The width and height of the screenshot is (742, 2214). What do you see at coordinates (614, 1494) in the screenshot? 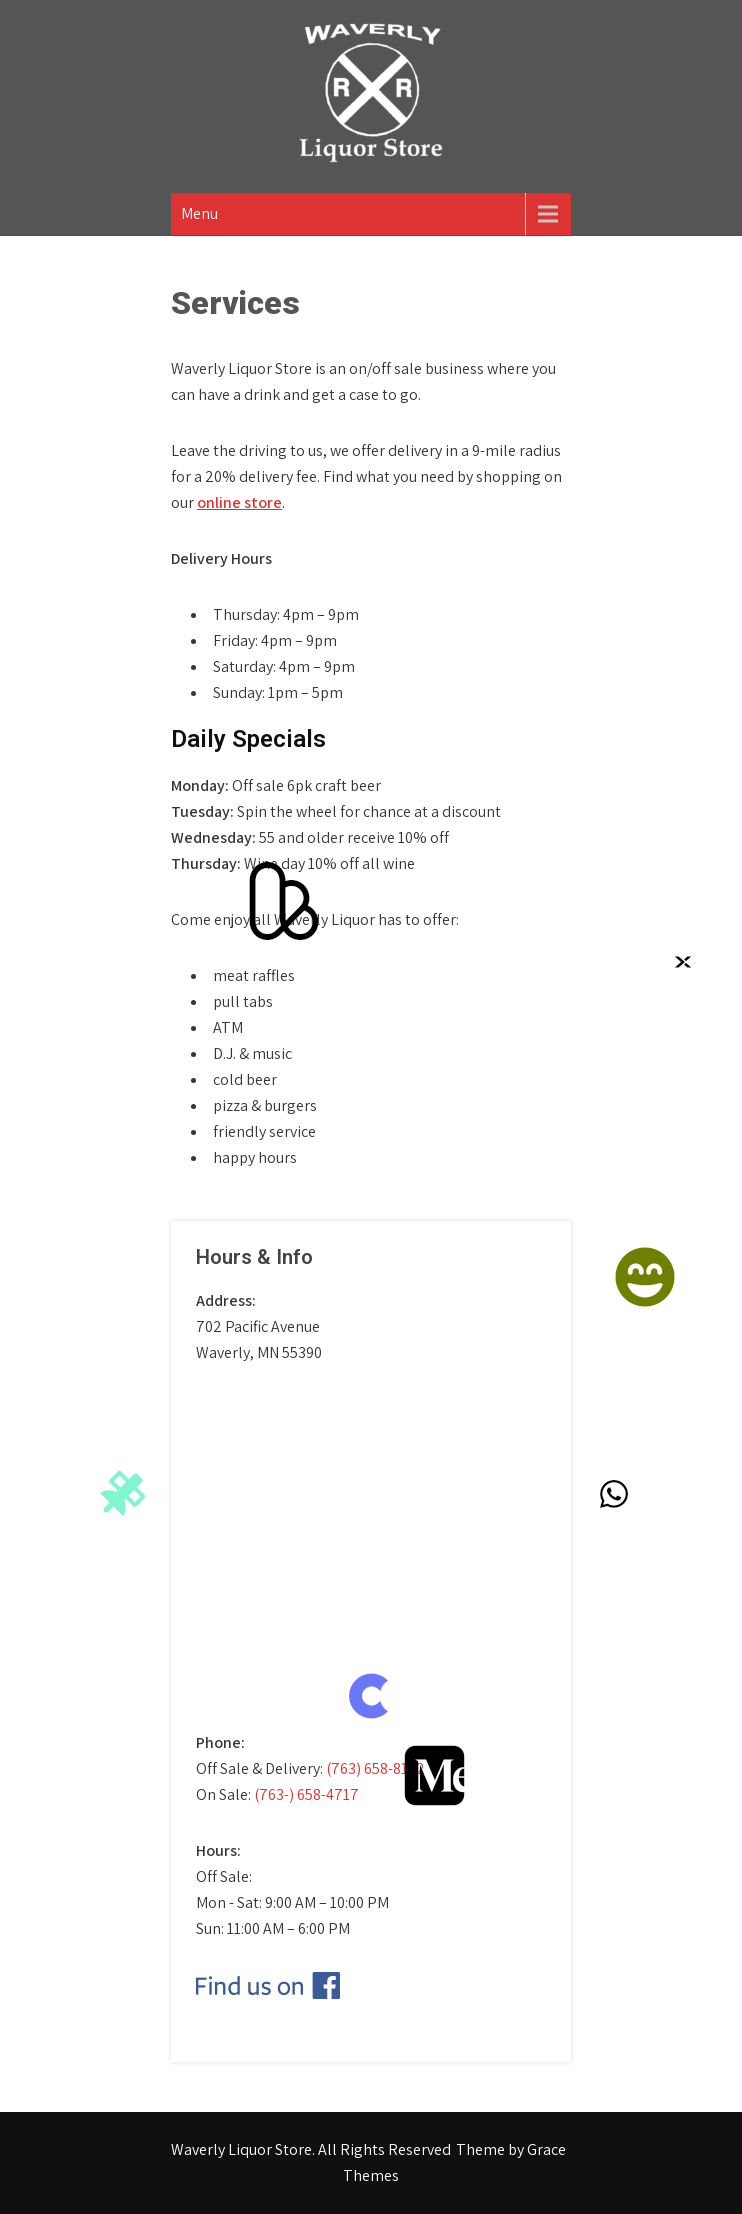
I see `open WhatsApp messaging app` at bounding box center [614, 1494].